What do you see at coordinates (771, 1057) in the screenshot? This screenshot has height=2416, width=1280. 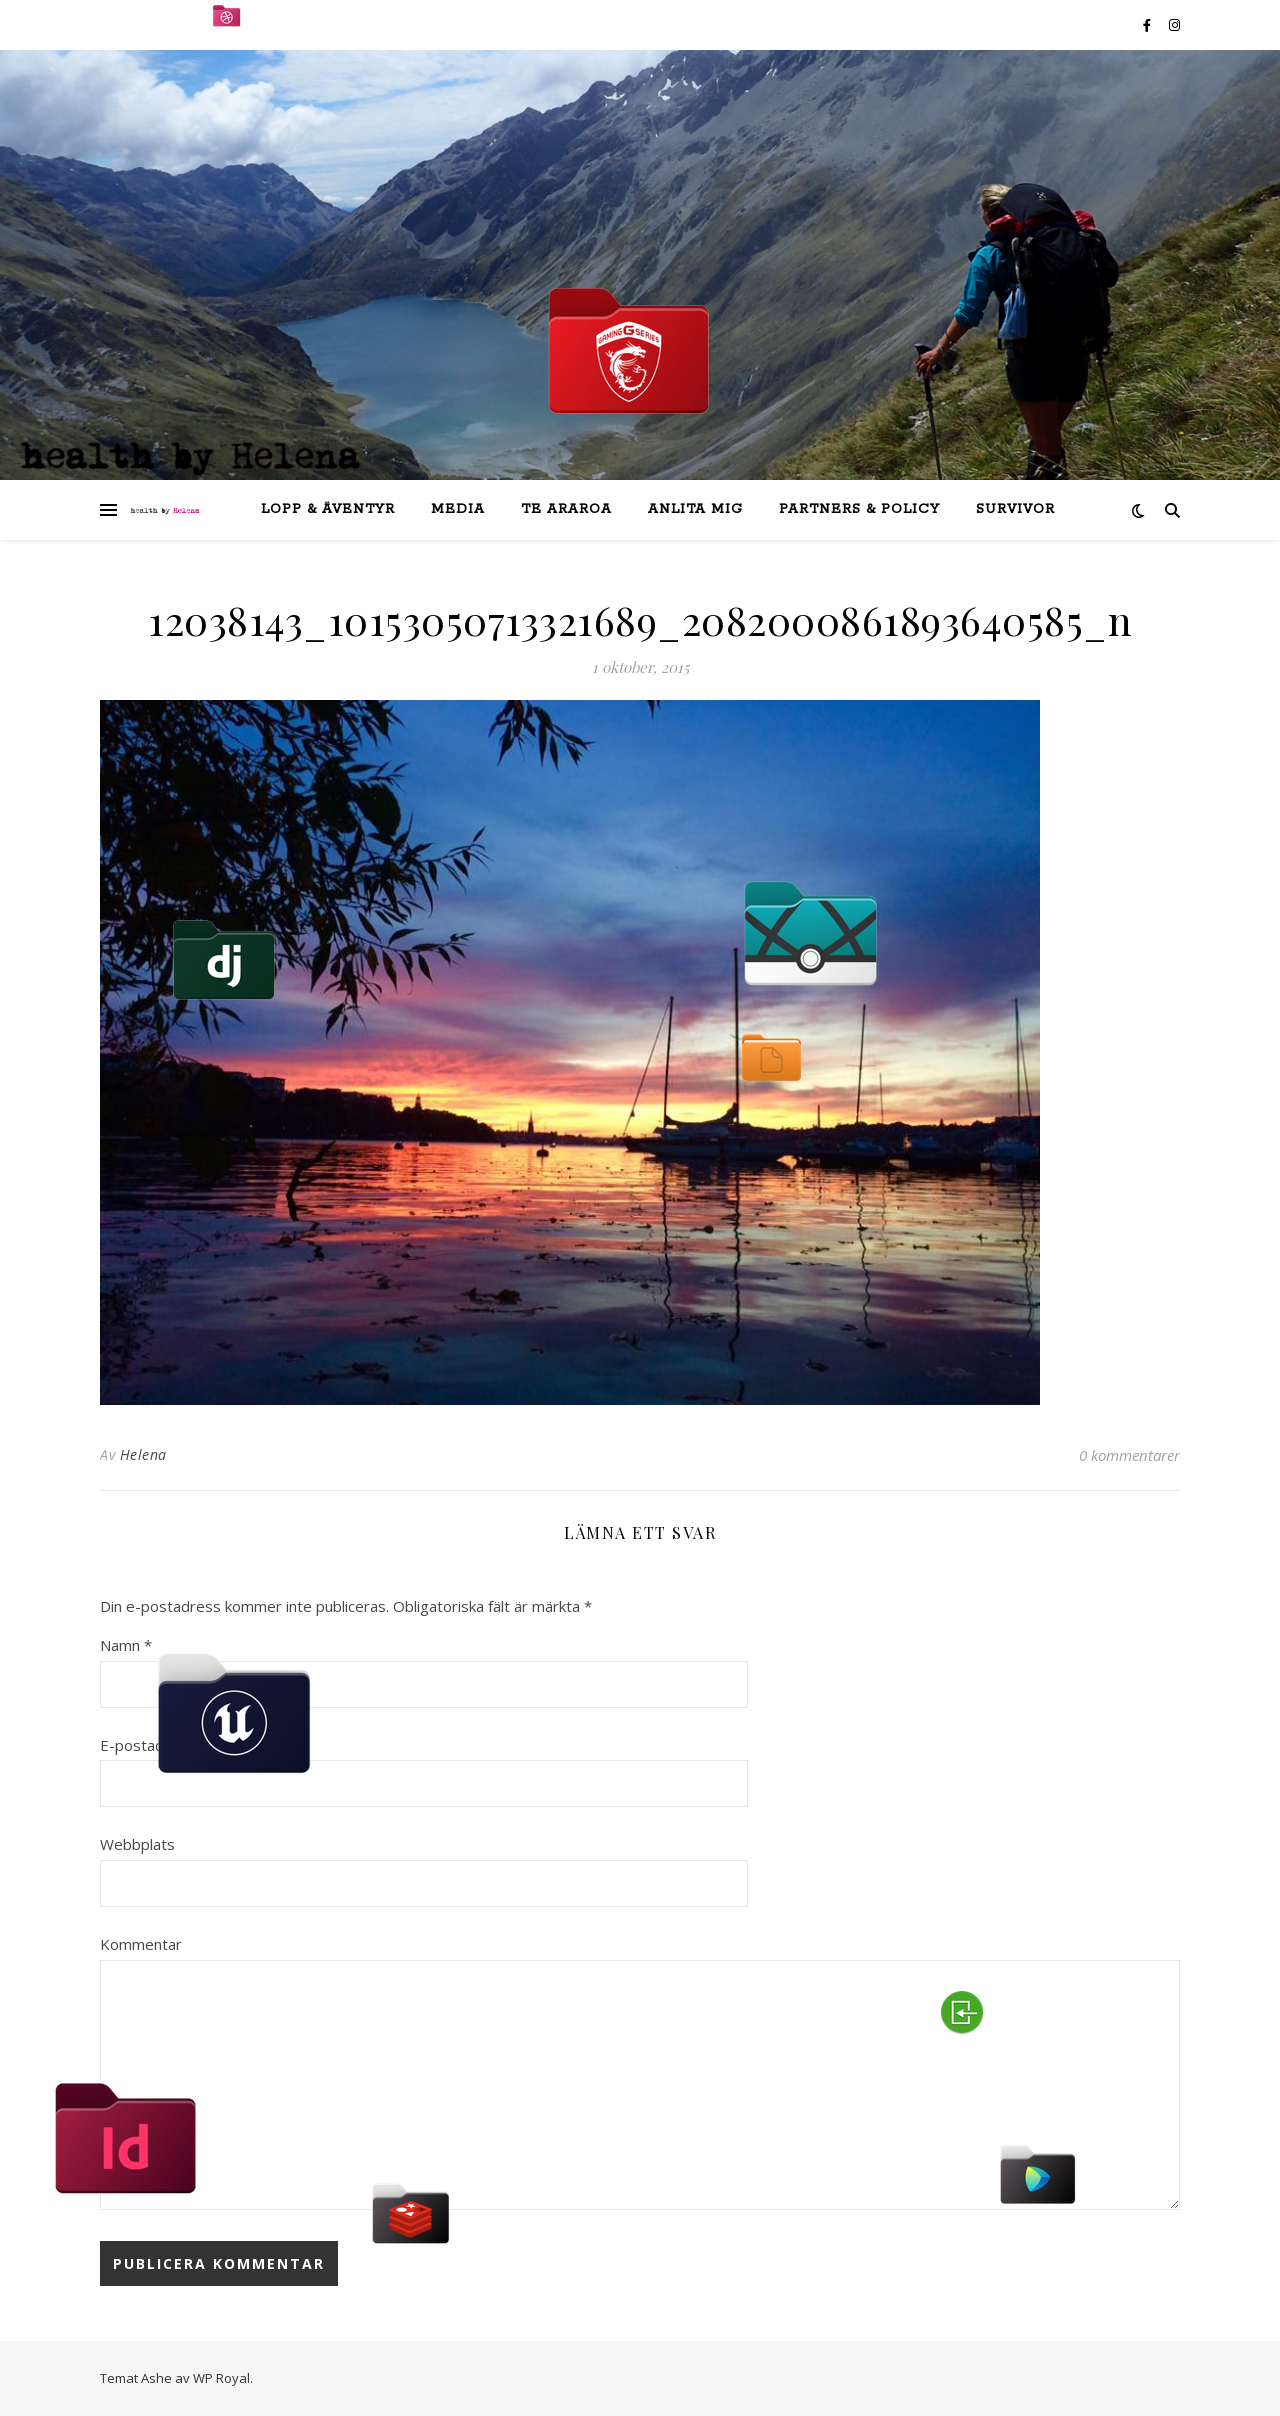 I see `open your documents folder` at bounding box center [771, 1057].